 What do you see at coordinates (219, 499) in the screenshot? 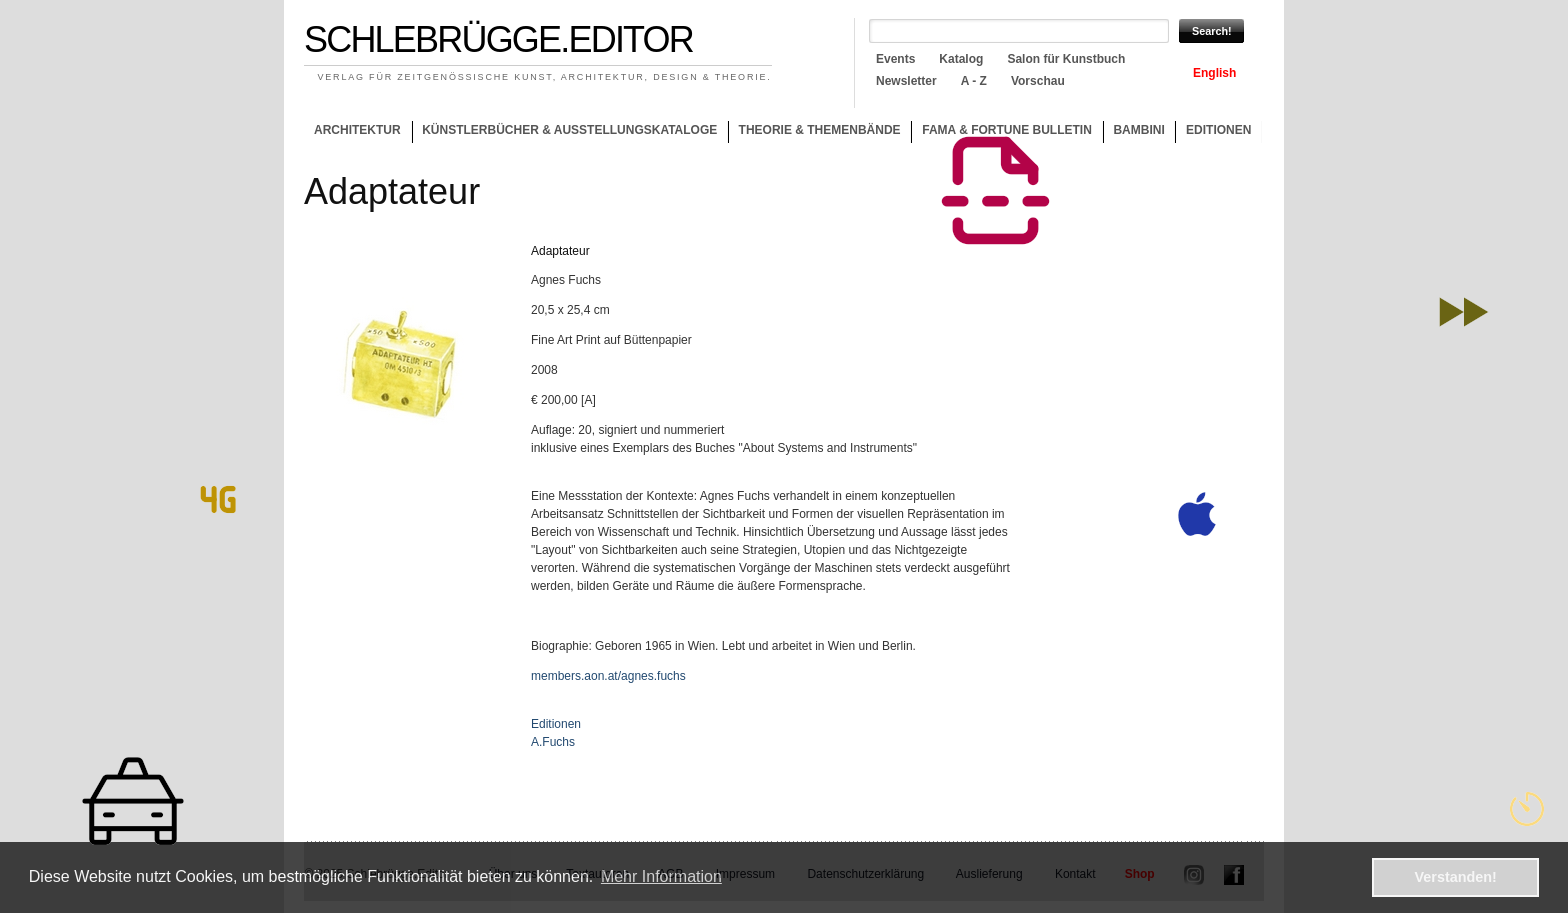
I see `indicates 4G cellular network connectivity` at bounding box center [219, 499].